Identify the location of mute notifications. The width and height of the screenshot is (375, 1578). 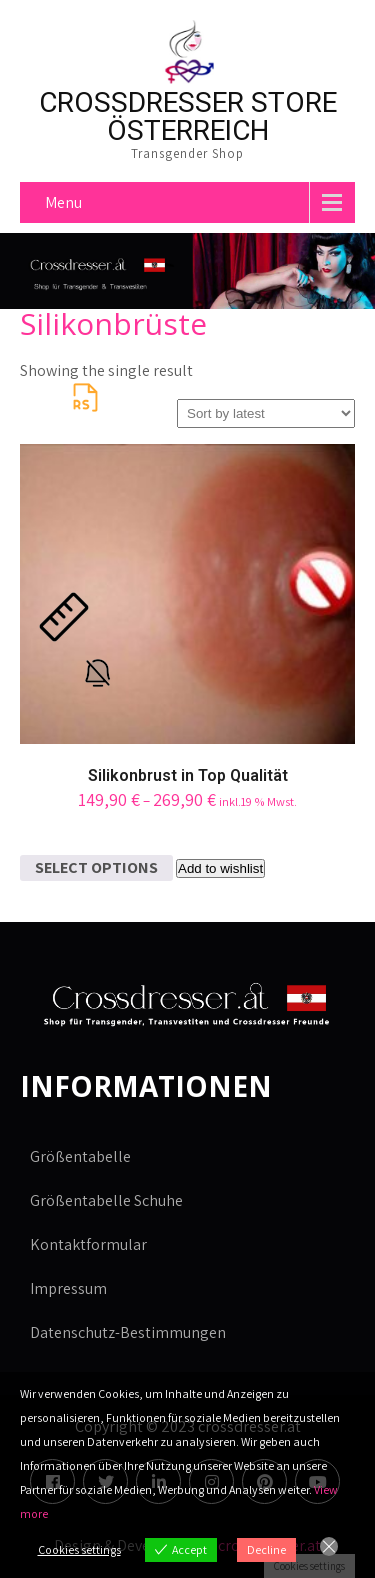
(98, 673).